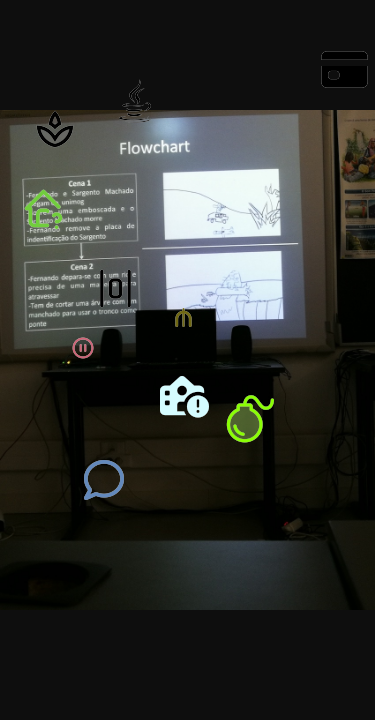 The height and width of the screenshot is (720, 375). What do you see at coordinates (183, 317) in the screenshot?
I see `indicates azerbaijani manat currency` at bounding box center [183, 317].